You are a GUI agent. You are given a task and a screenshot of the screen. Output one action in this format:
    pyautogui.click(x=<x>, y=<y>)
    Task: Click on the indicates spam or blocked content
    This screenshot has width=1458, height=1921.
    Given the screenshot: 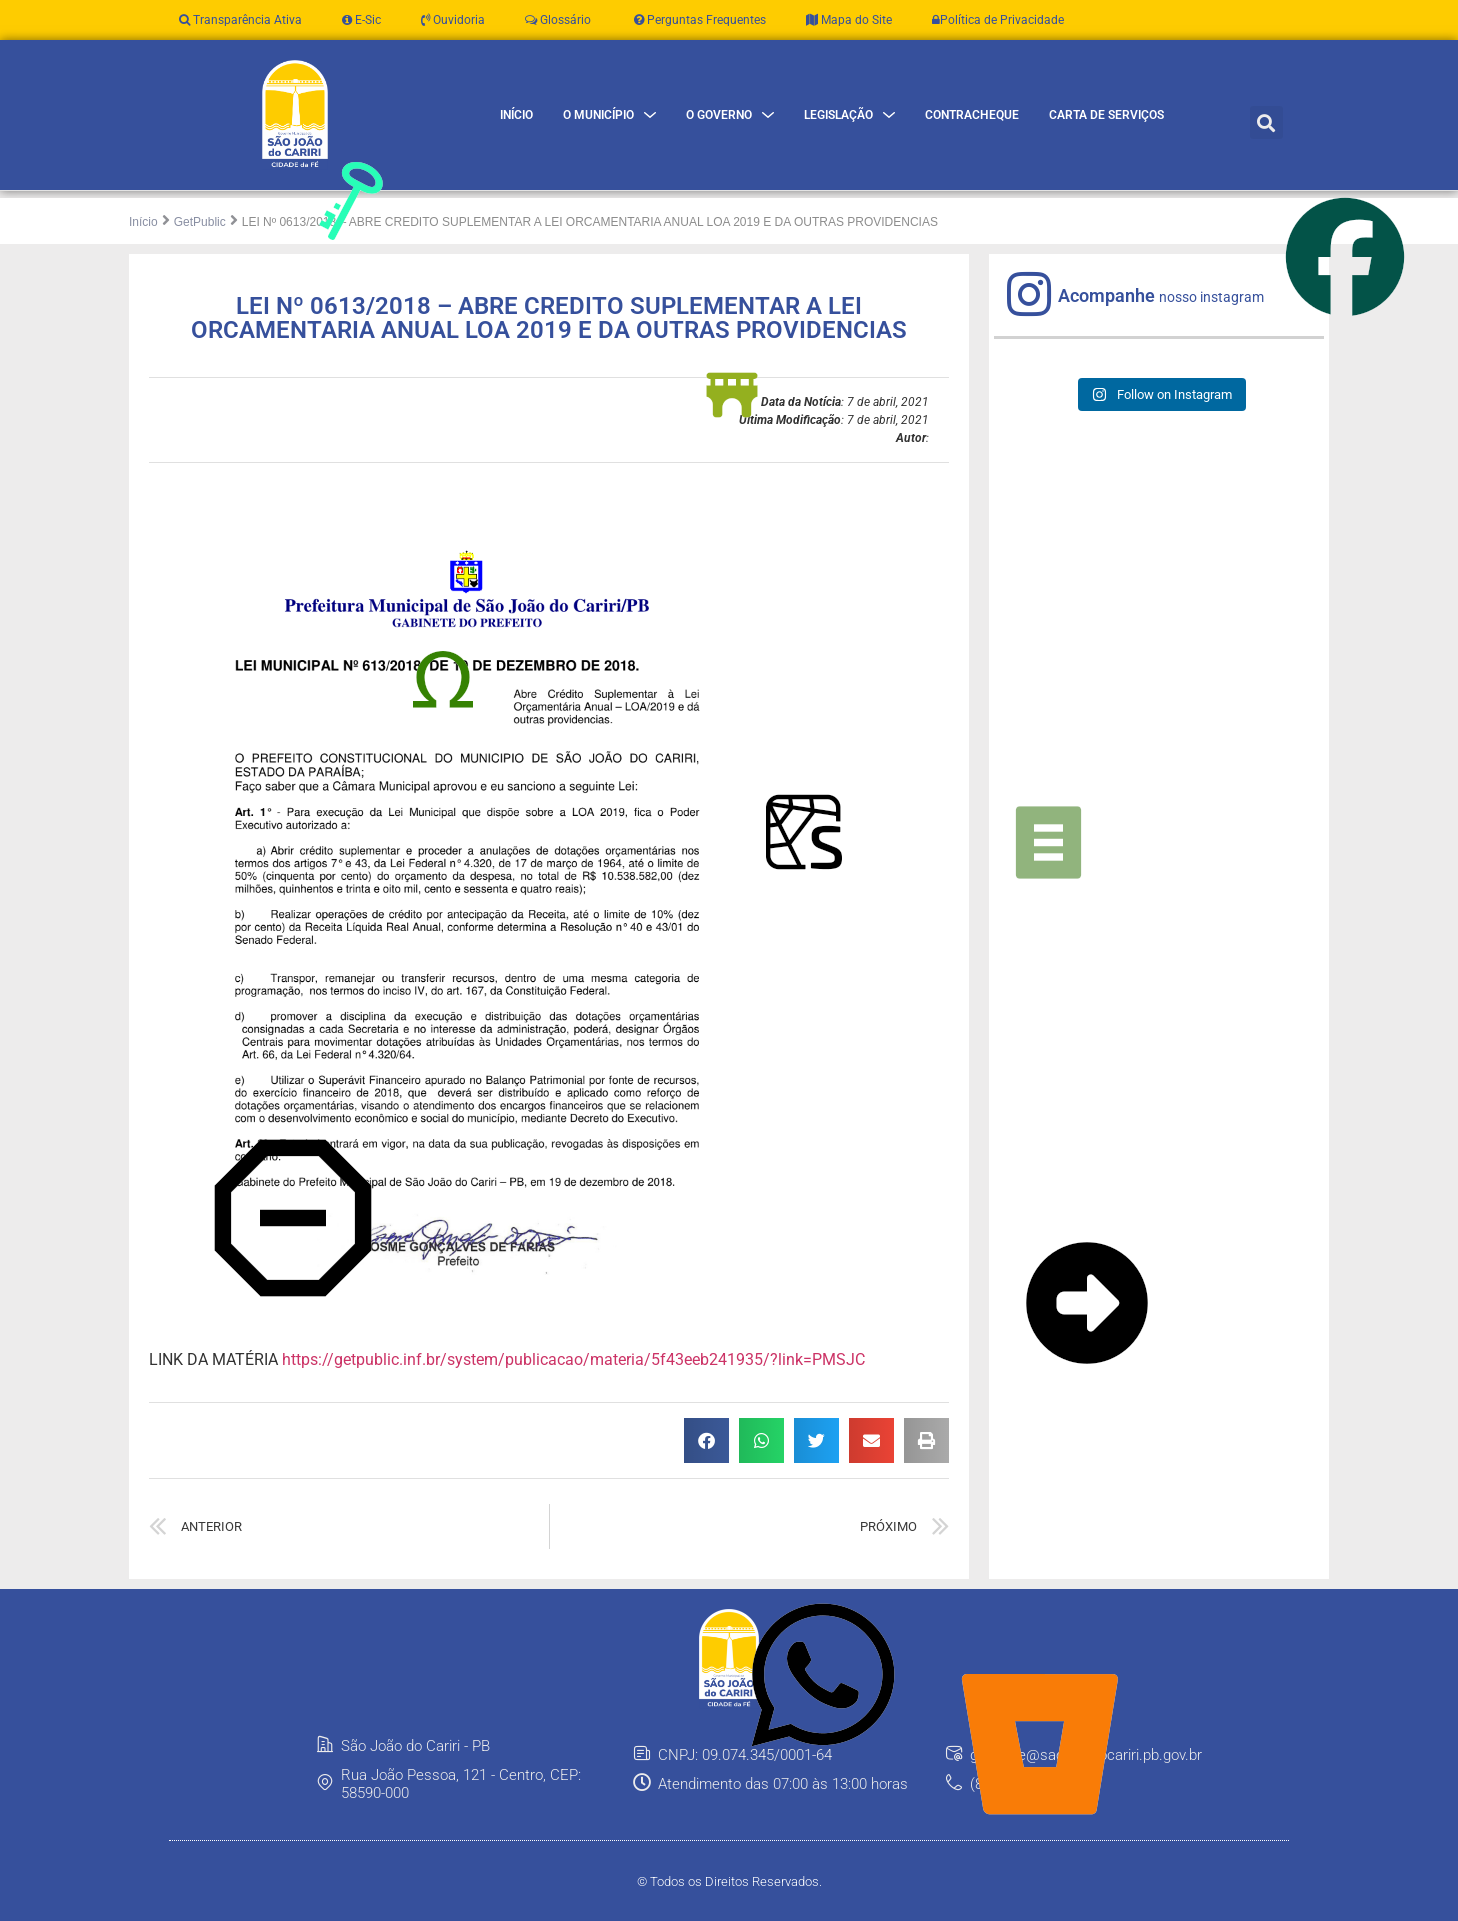 What is the action you would take?
    pyautogui.click(x=293, y=1218)
    